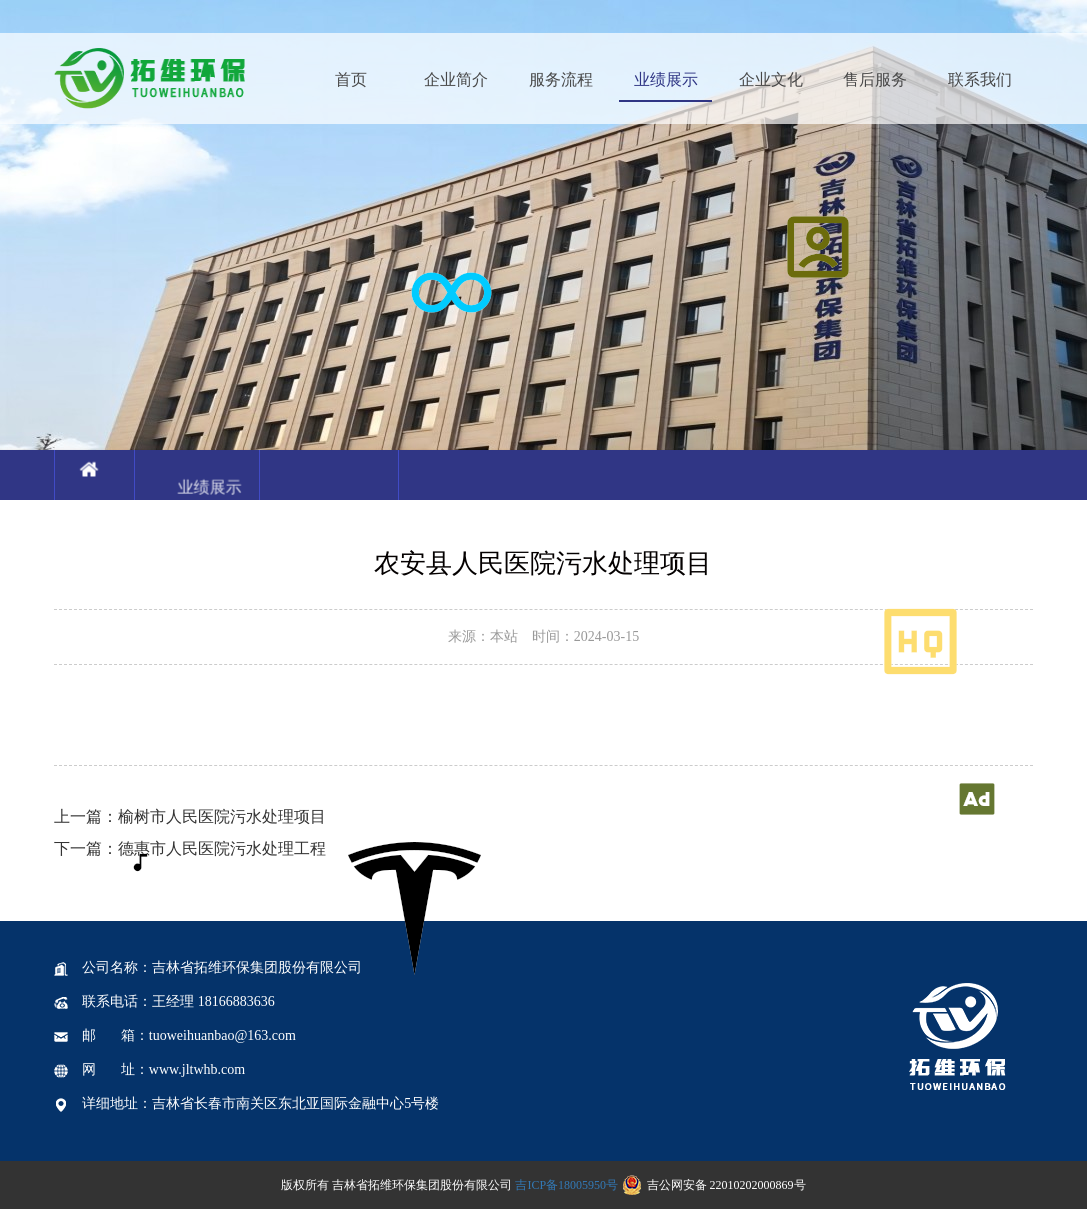  I want to click on access music library or player, so click(139, 862).